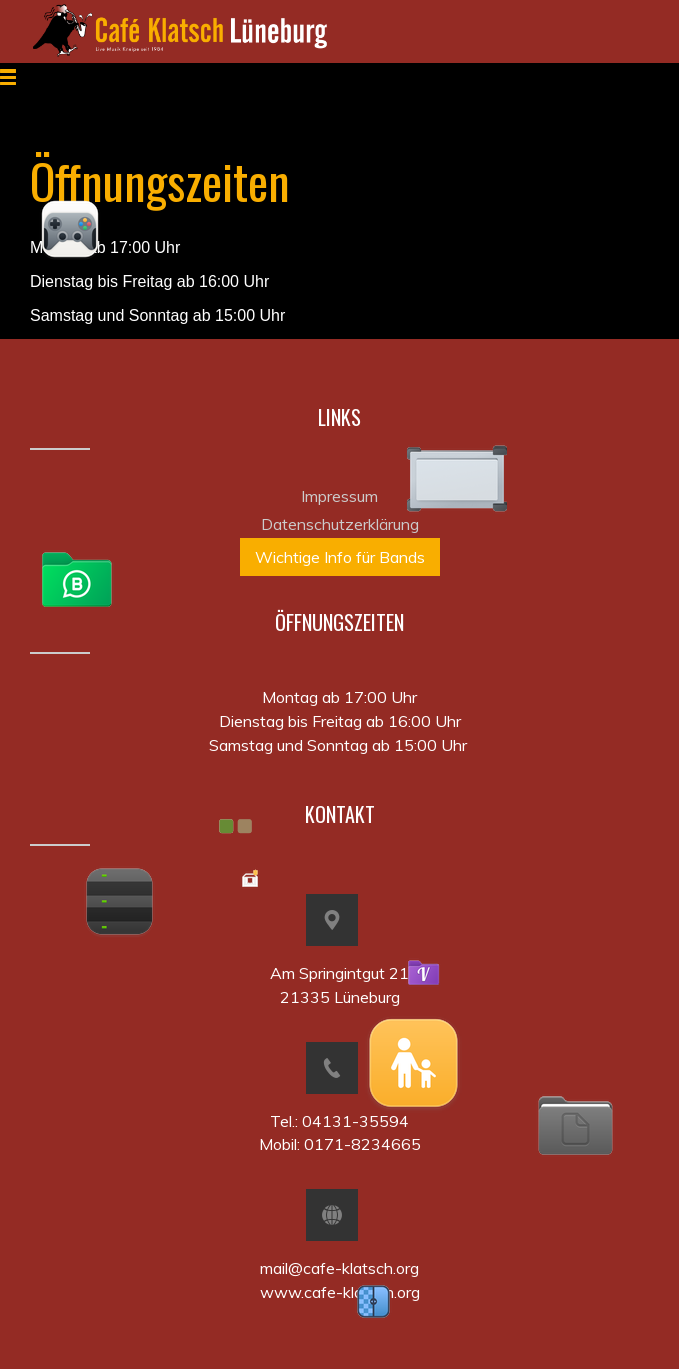 This screenshot has width=679, height=1369. What do you see at coordinates (423, 973) in the screenshot?
I see `open folder containing vala programming files` at bounding box center [423, 973].